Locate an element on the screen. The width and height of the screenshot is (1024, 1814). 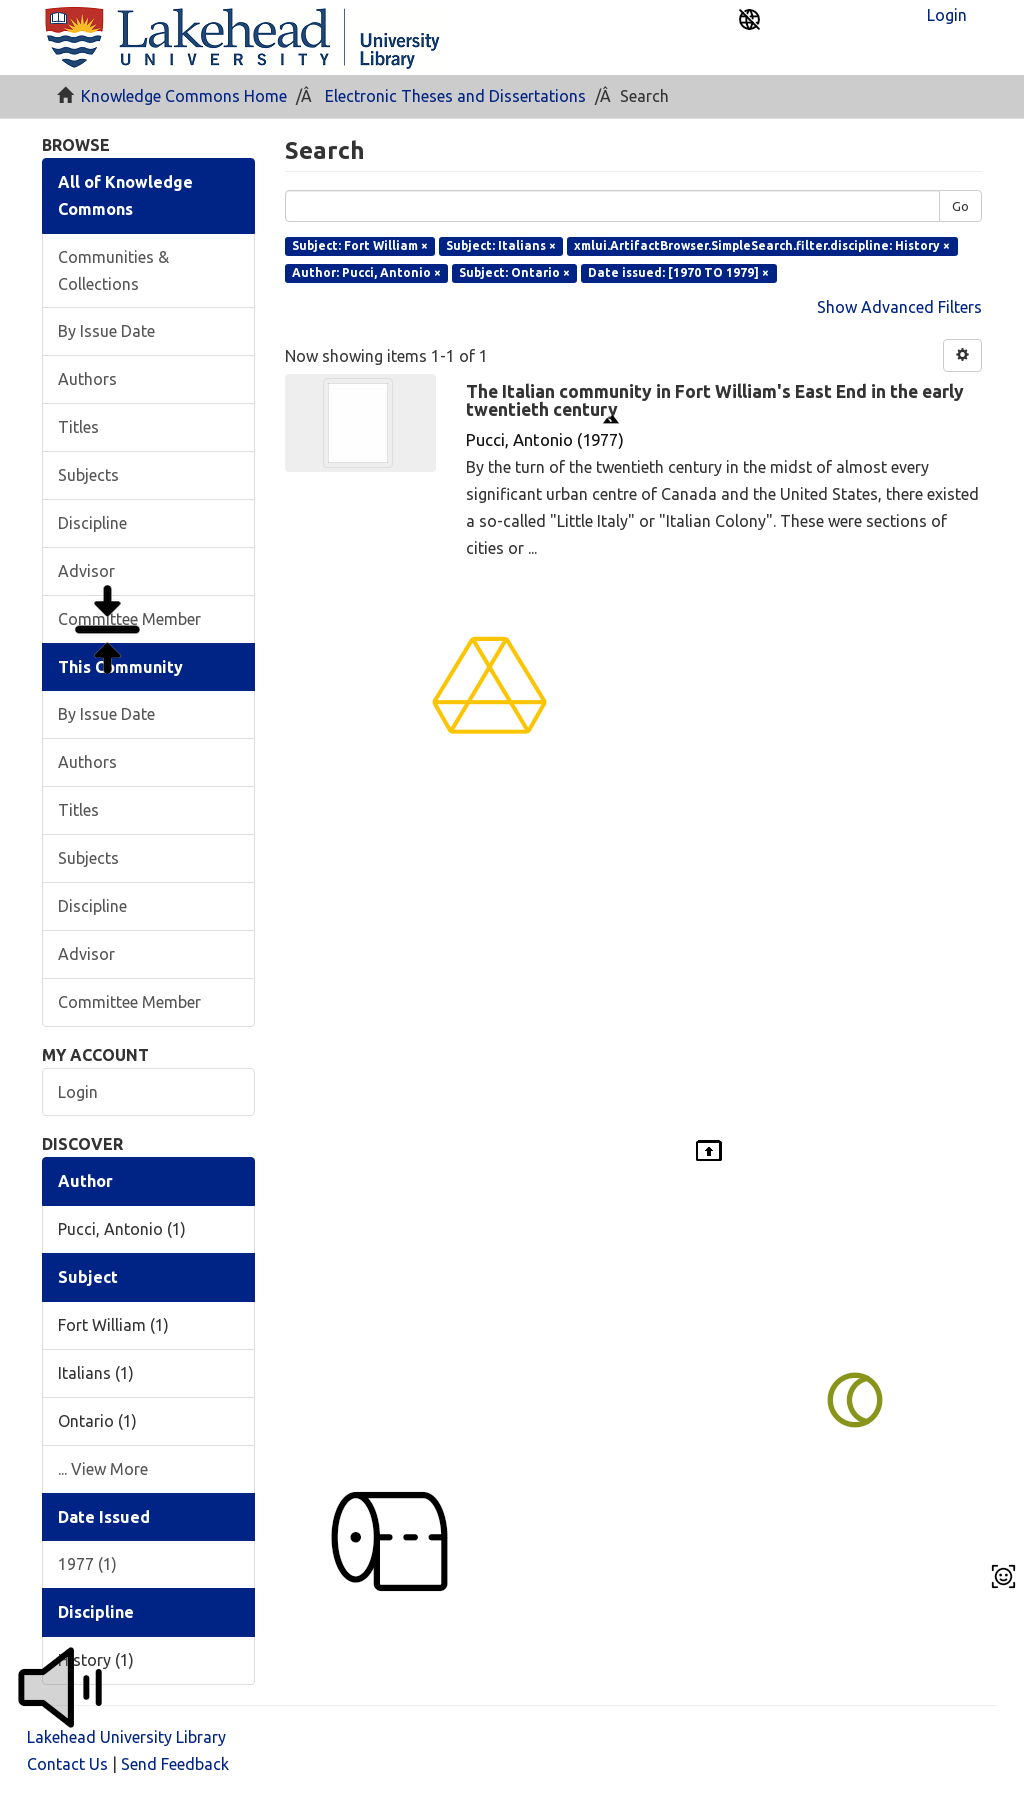
access google drive files and storage is located at coordinates (489, 689).